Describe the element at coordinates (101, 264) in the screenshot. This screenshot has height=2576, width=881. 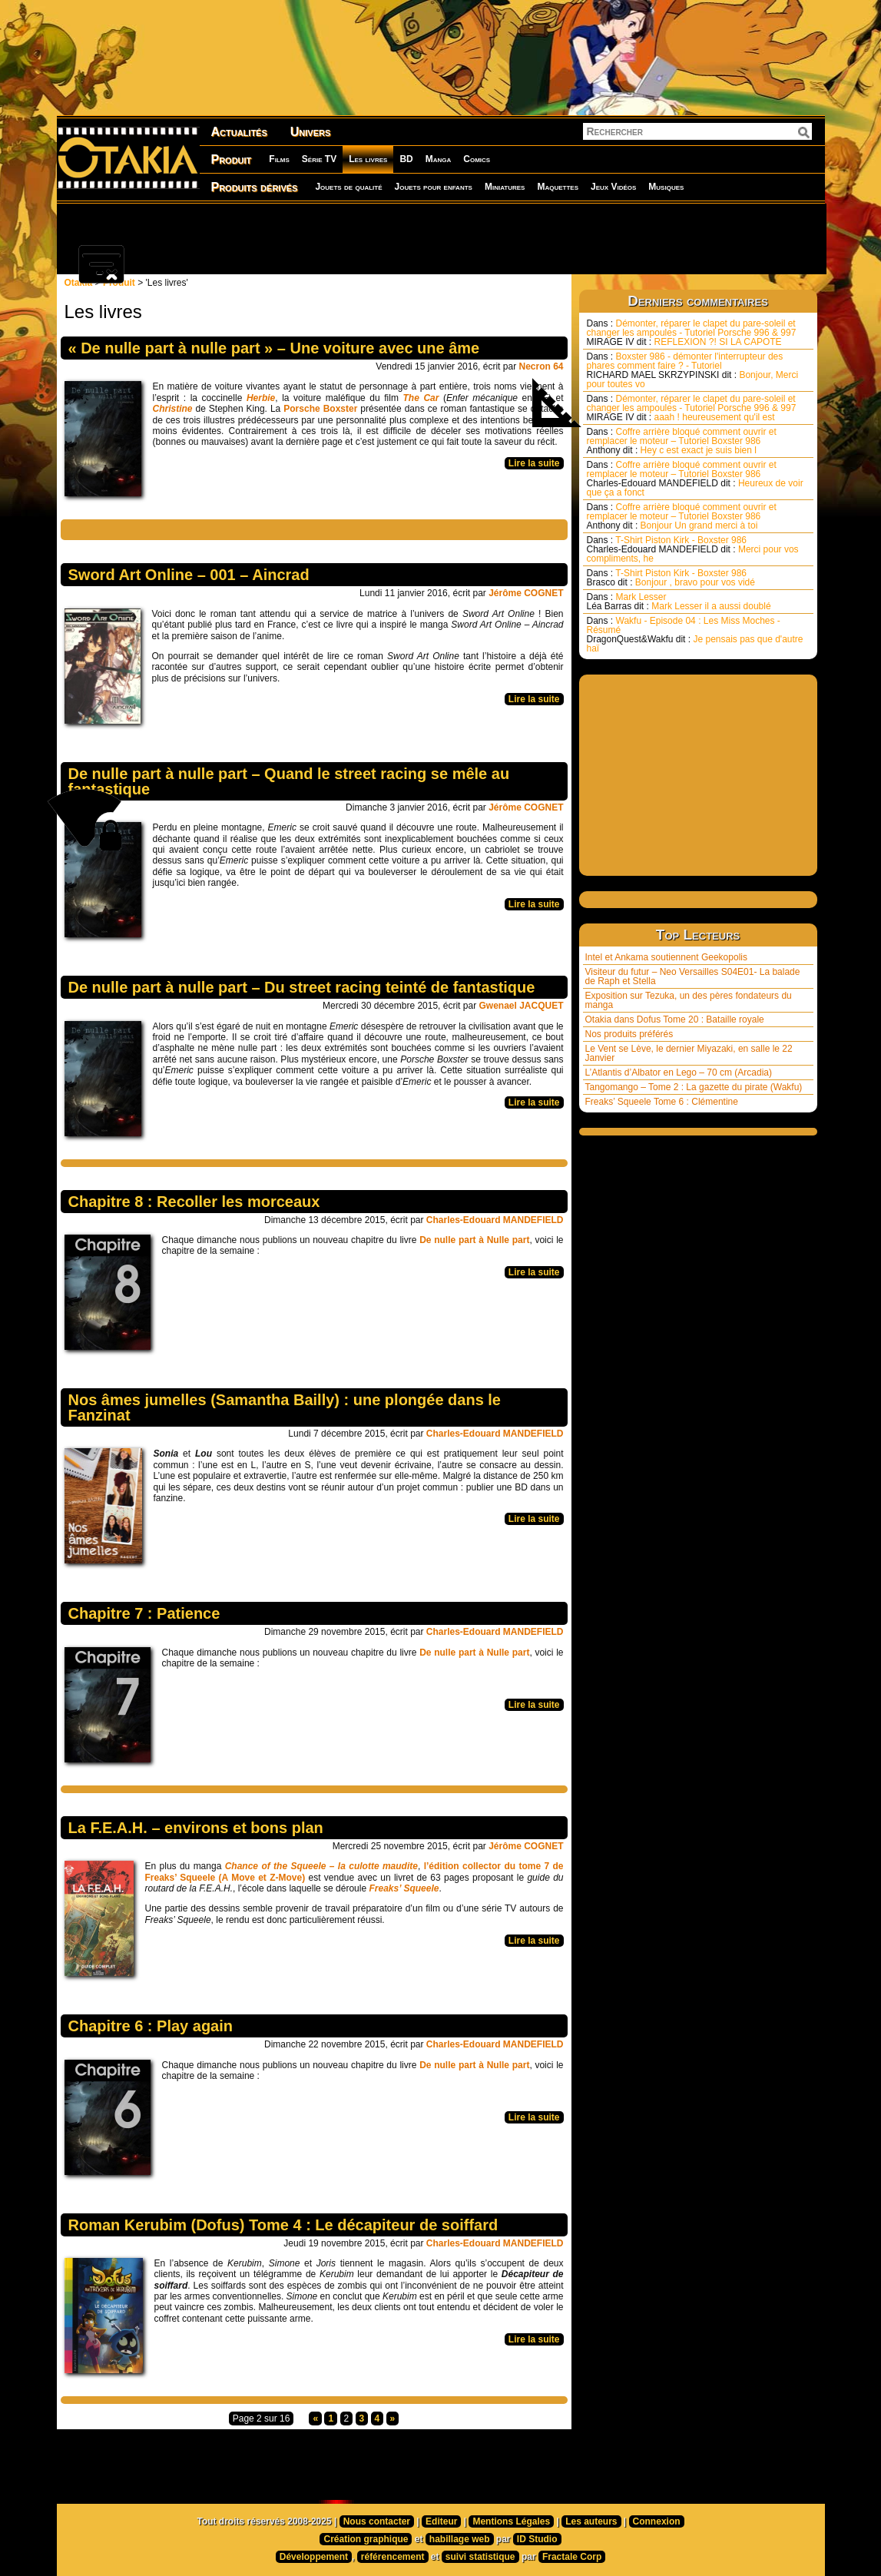
I see `clear all active filters` at that location.